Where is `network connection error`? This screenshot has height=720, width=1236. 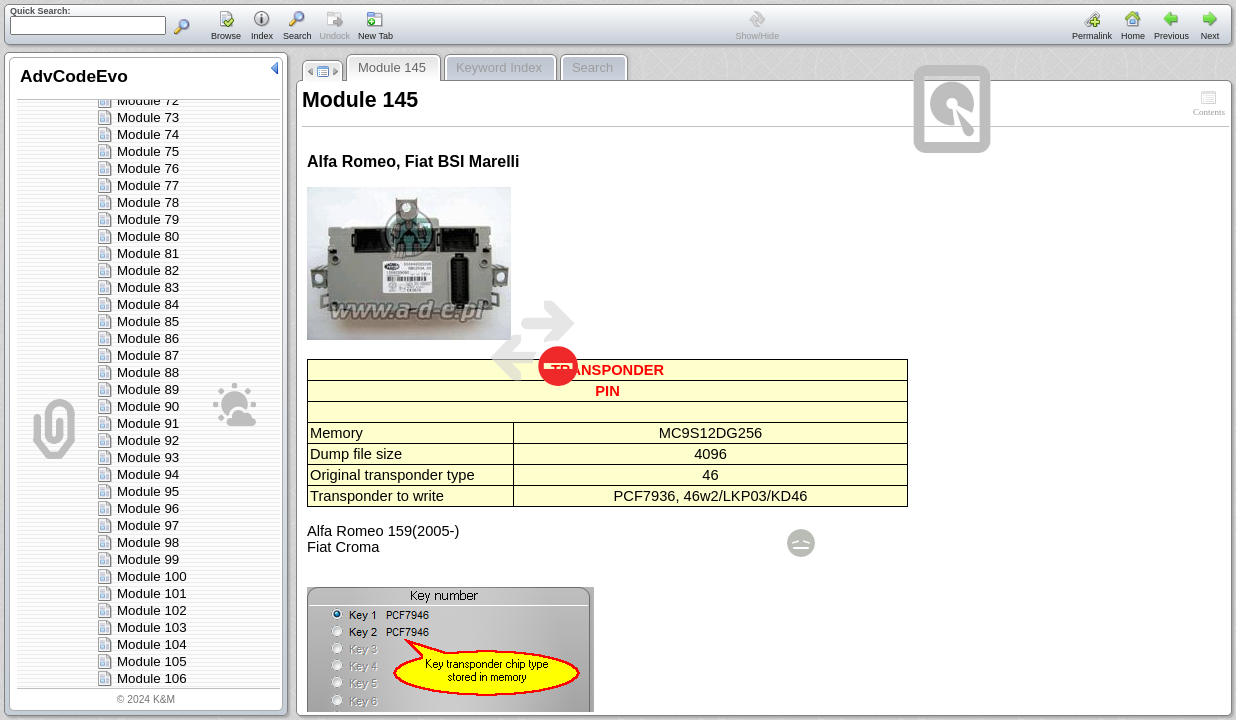
network connection error is located at coordinates (532, 340).